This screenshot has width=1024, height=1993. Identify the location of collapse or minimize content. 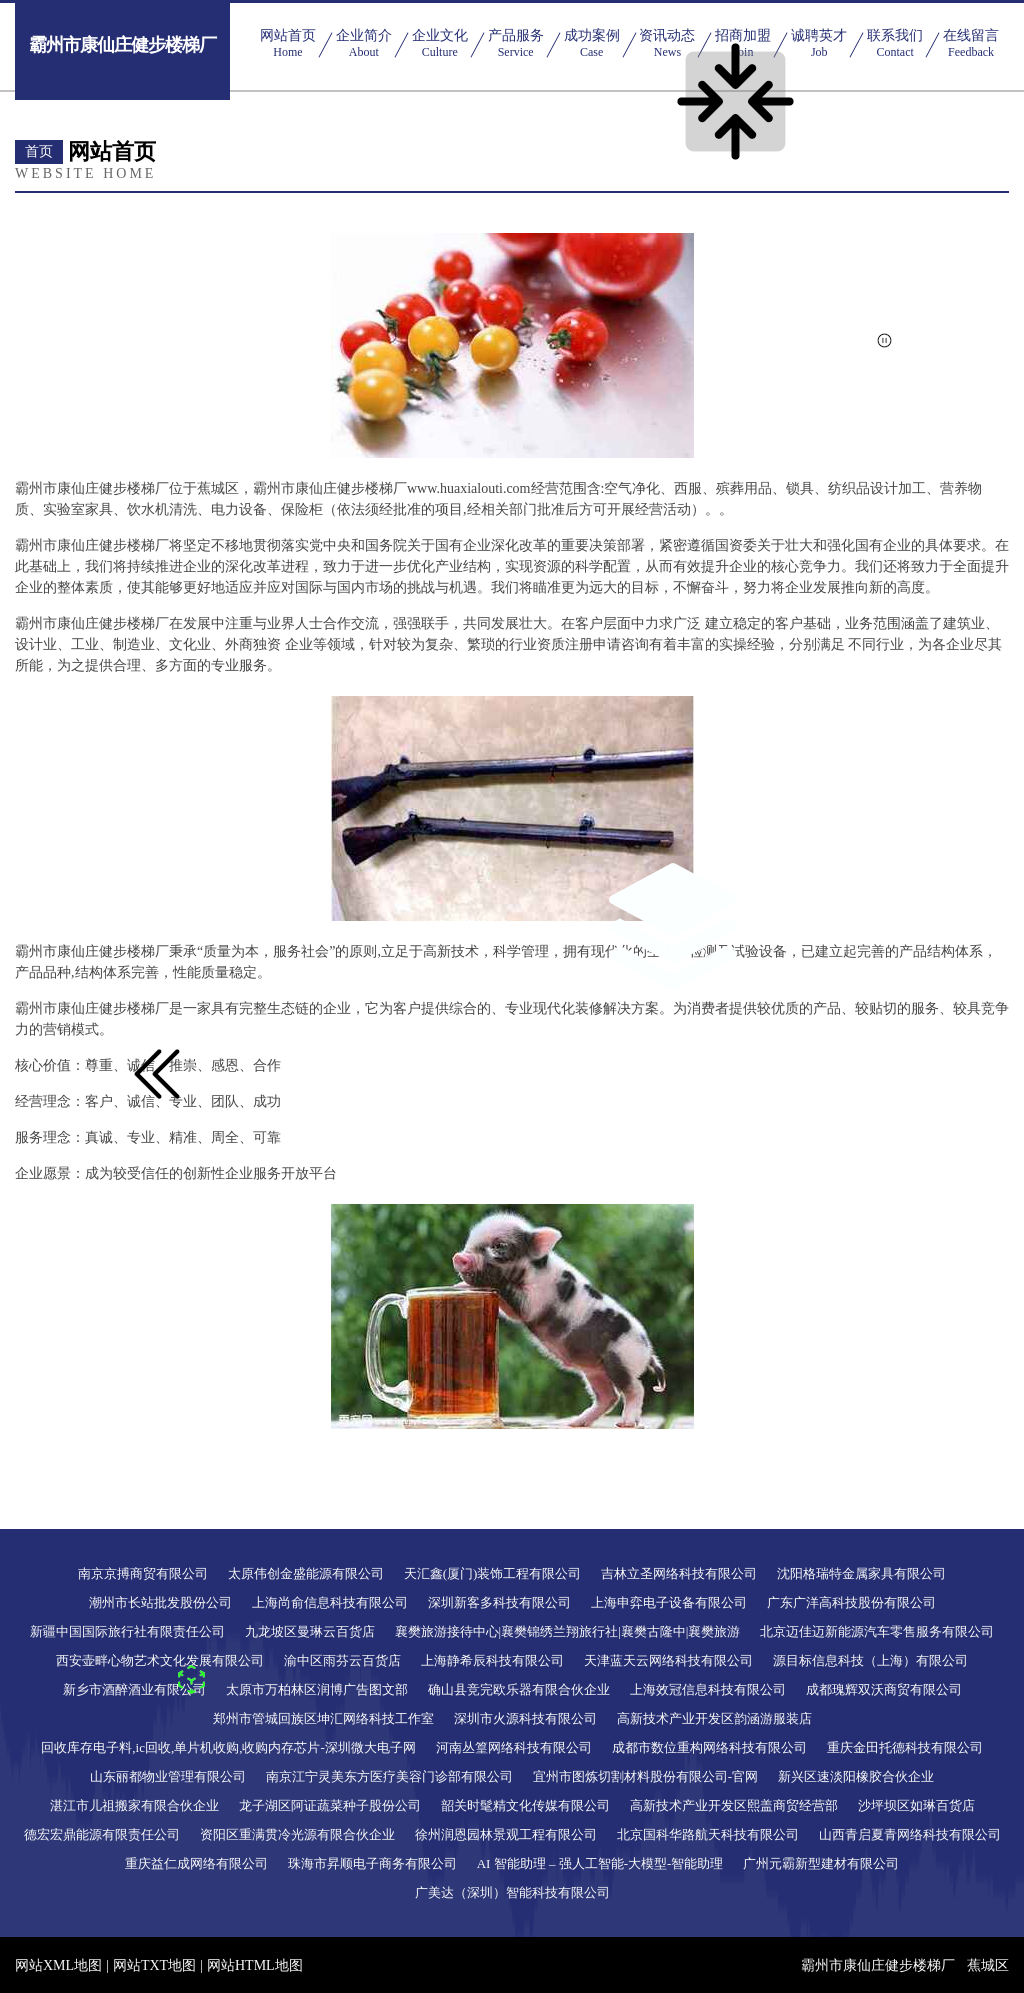
(735, 101).